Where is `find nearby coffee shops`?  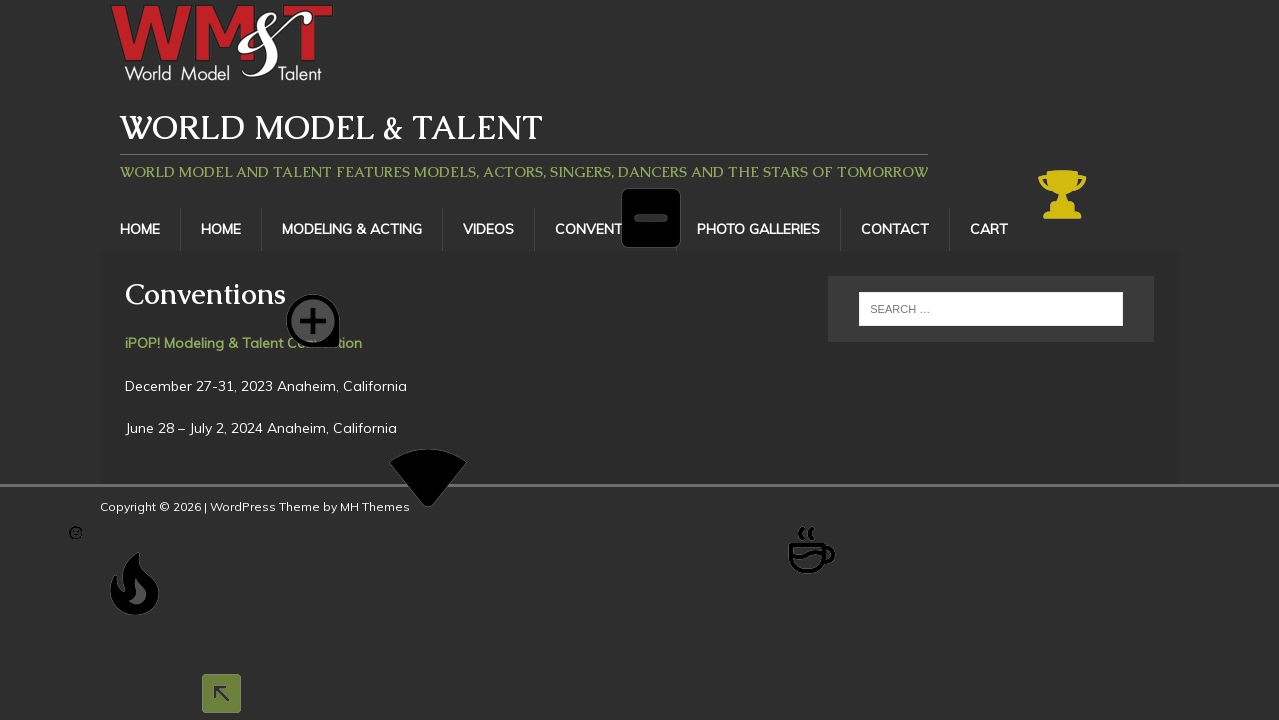
find nearby coffee shops is located at coordinates (812, 550).